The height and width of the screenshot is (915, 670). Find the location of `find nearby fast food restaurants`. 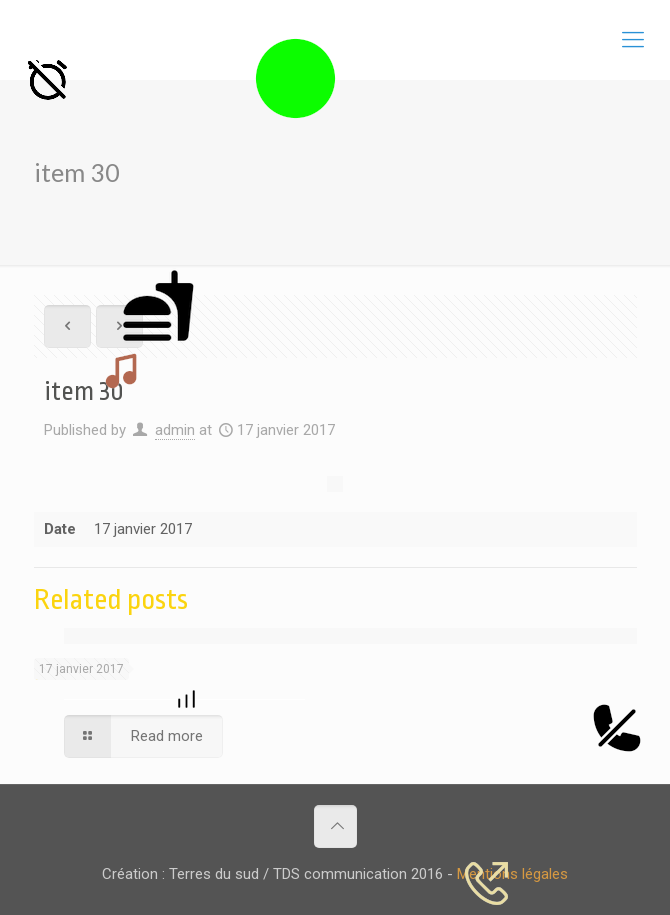

find nearby fast food restaurants is located at coordinates (158, 305).